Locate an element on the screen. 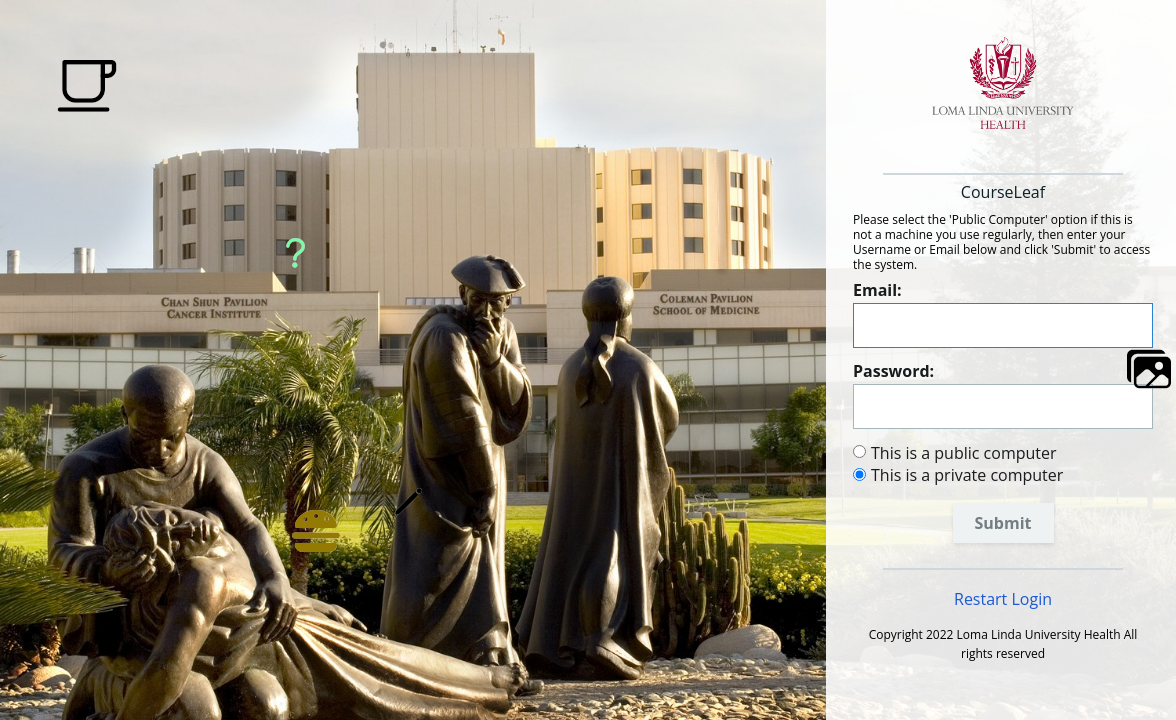 The height and width of the screenshot is (720, 1176). find nearby coffee shops or cafes is located at coordinates (87, 87).